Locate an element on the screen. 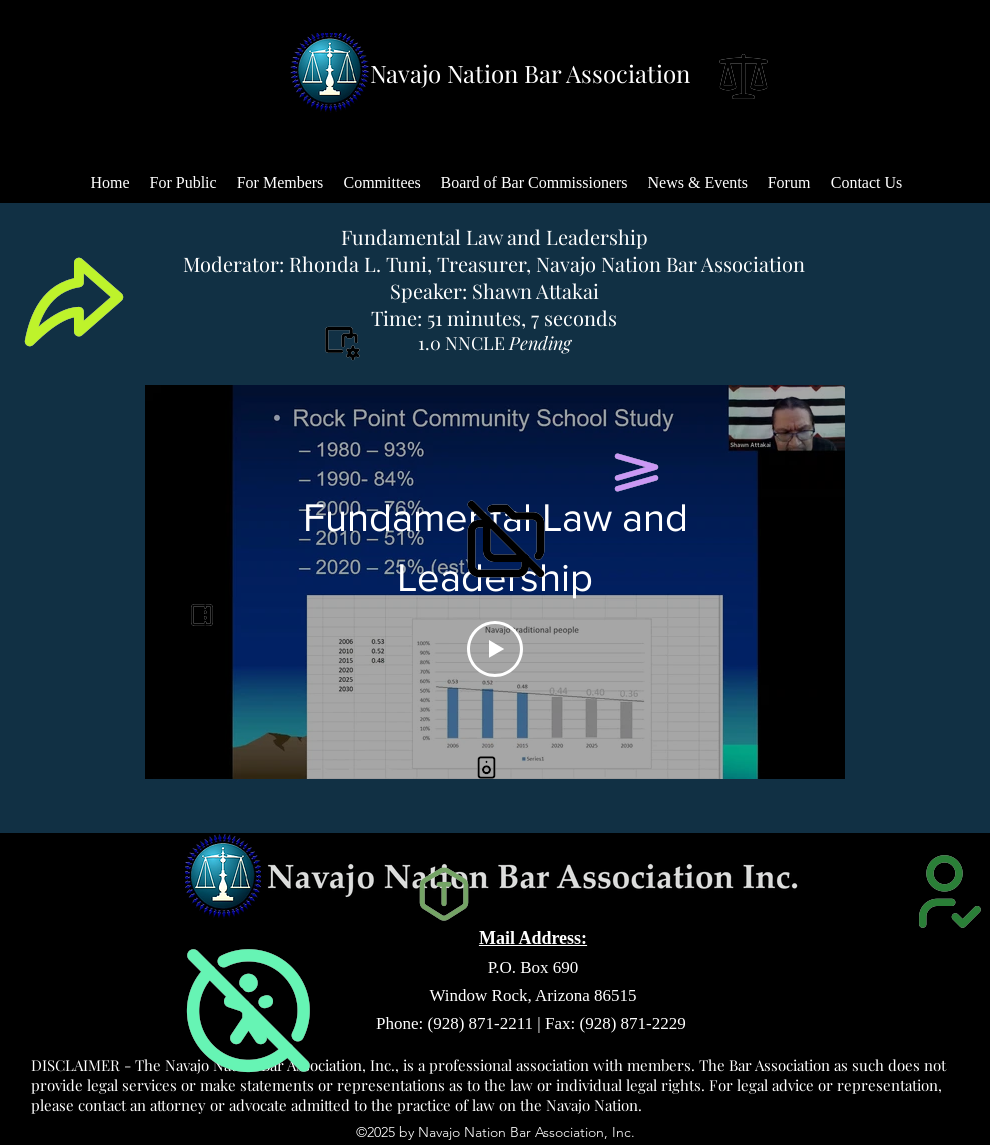 The height and width of the screenshot is (1145, 990). greater than or equal to mathematical operator is located at coordinates (636, 472).